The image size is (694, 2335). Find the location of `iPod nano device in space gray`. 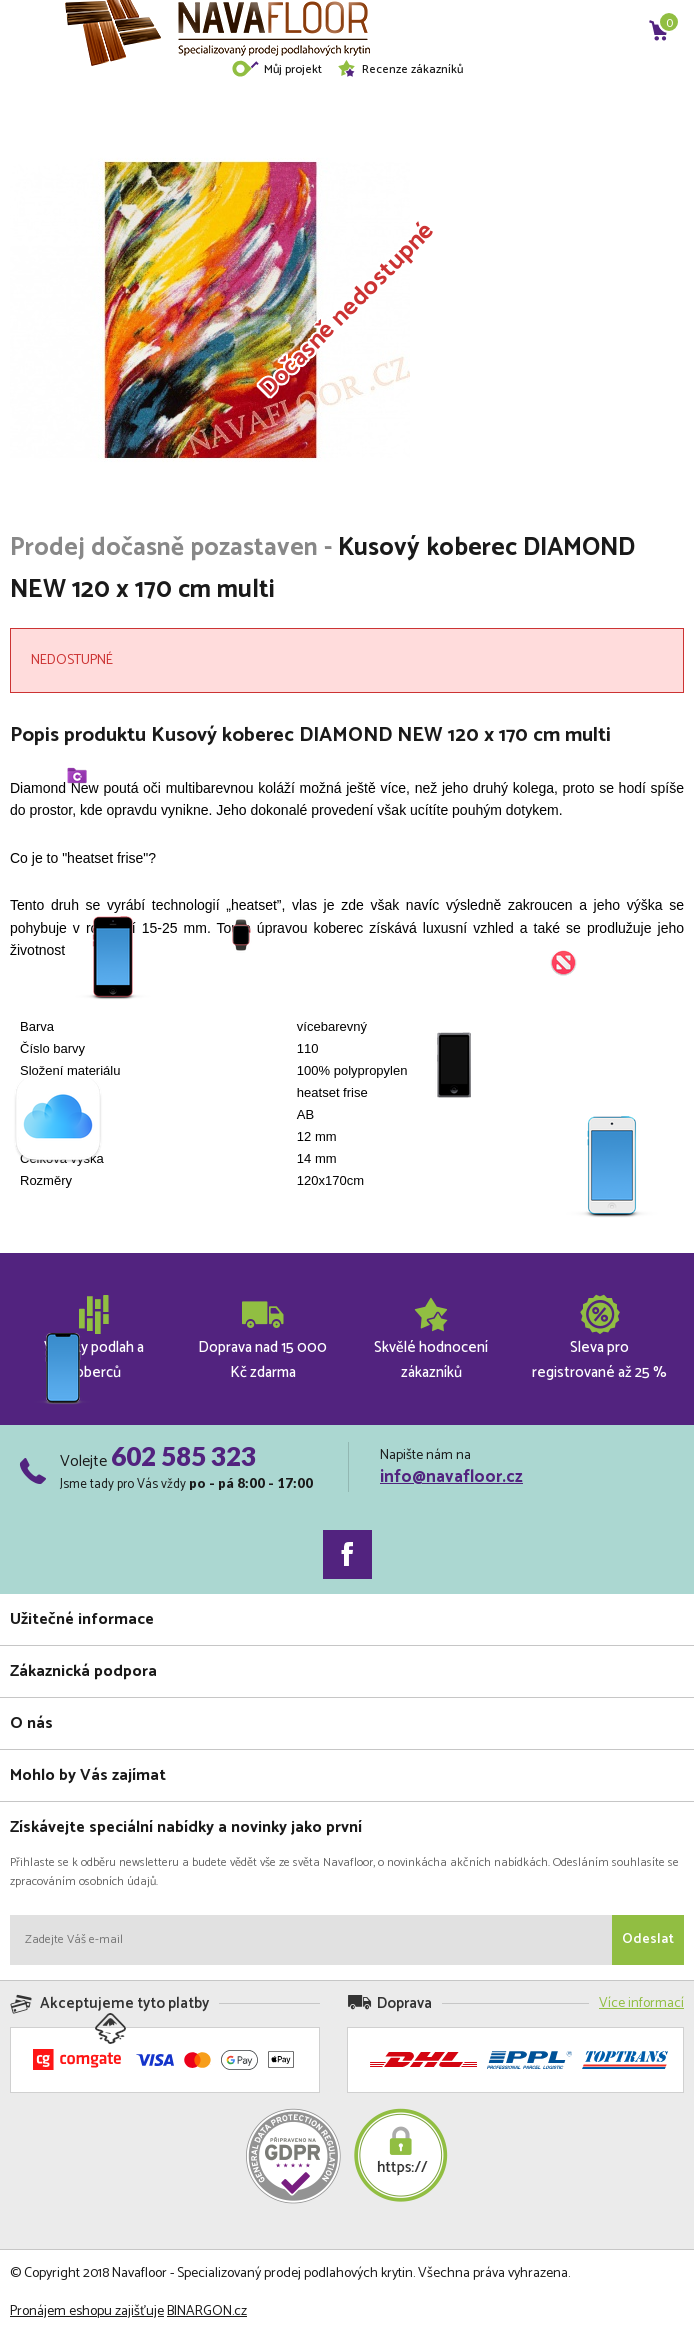

iPod nano device in space gray is located at coordinates (454, 1065).